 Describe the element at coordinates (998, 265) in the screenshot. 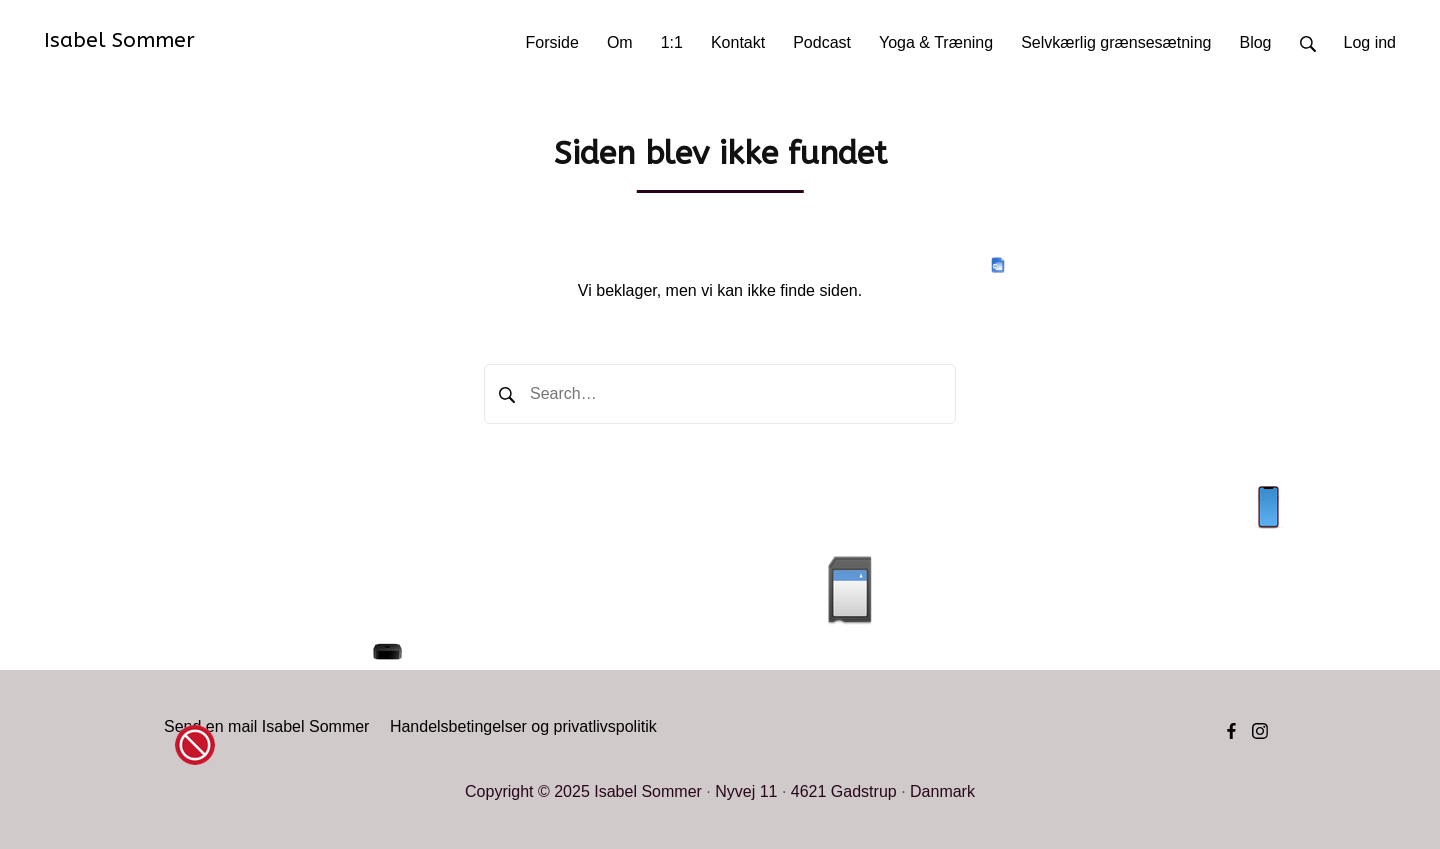

I see `open a Microsoft Word document` at that location.